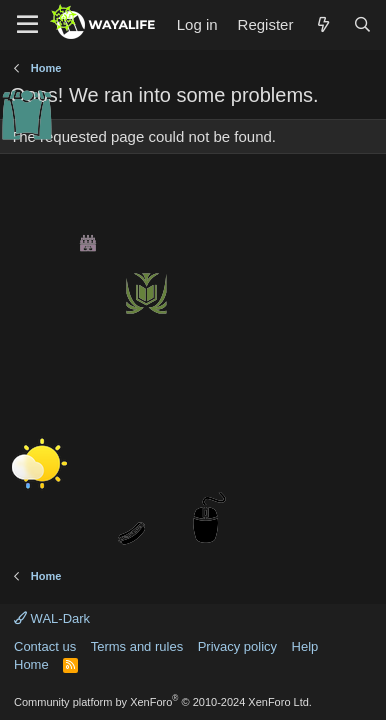 The width and height of the screenshot is (386, 720). What do you see at coordinates (131, 533) in the screenshot?
I see `browse food or restaurant options` at bounding box center [131, 533].